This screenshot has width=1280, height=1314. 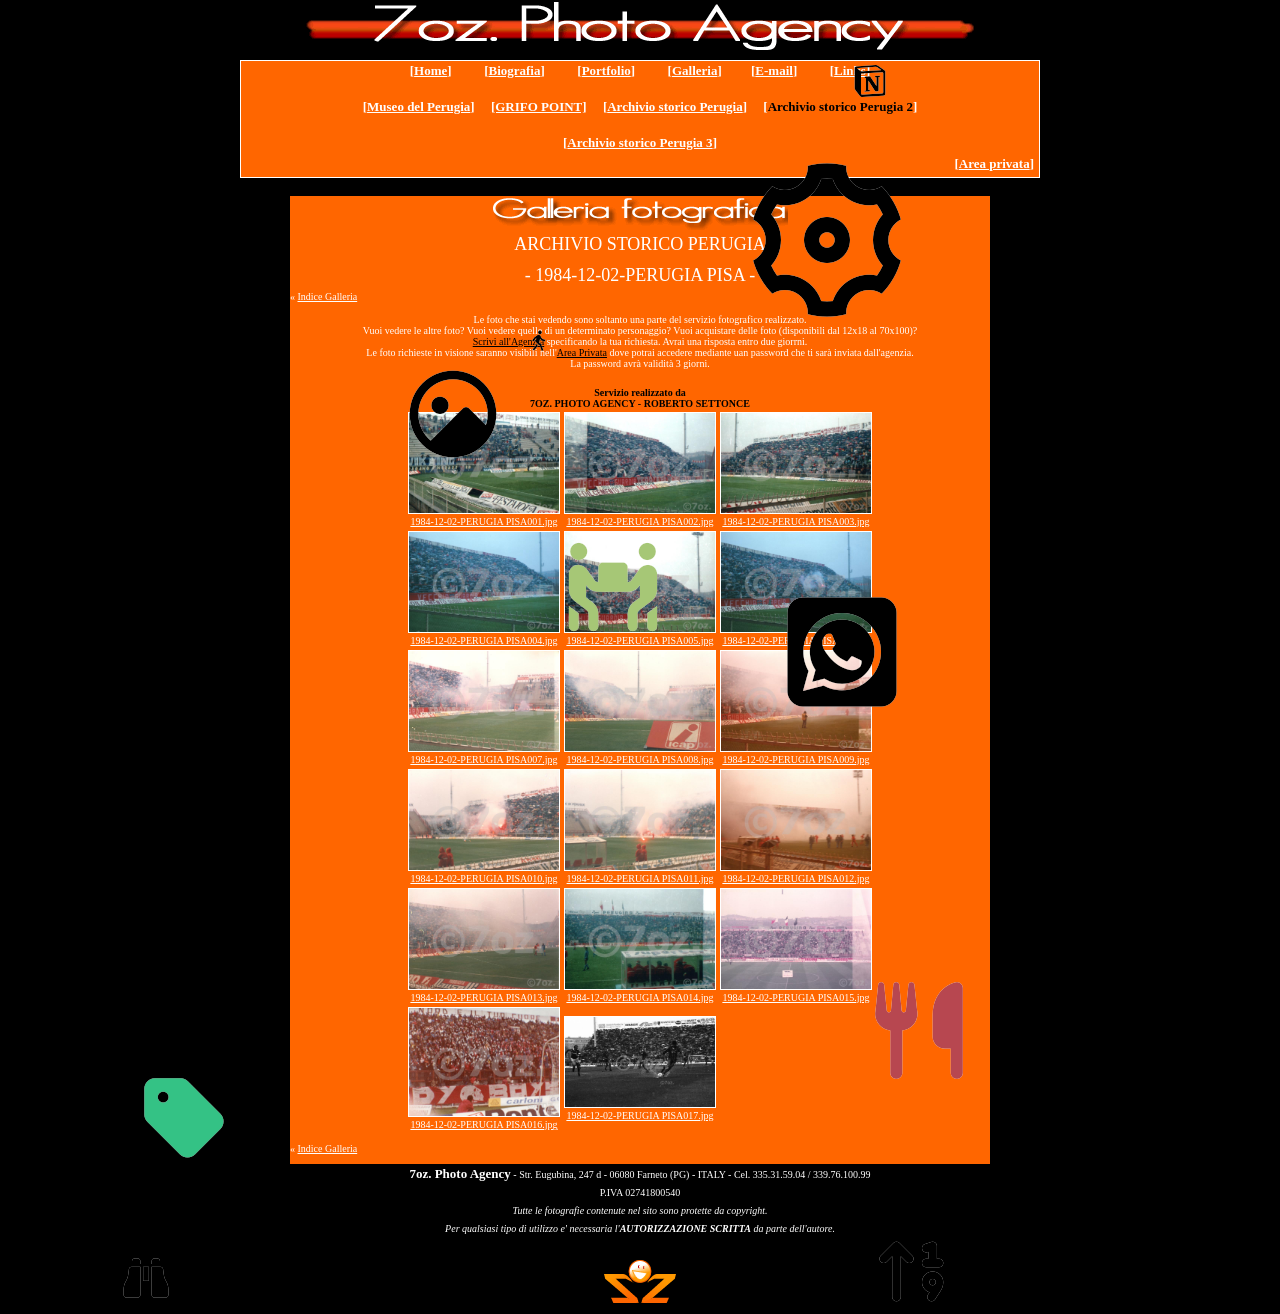 What do you see at coordinates (146, 1278) in the screenshot?
I see `search or explore content` at bounding box center [146, 1278].